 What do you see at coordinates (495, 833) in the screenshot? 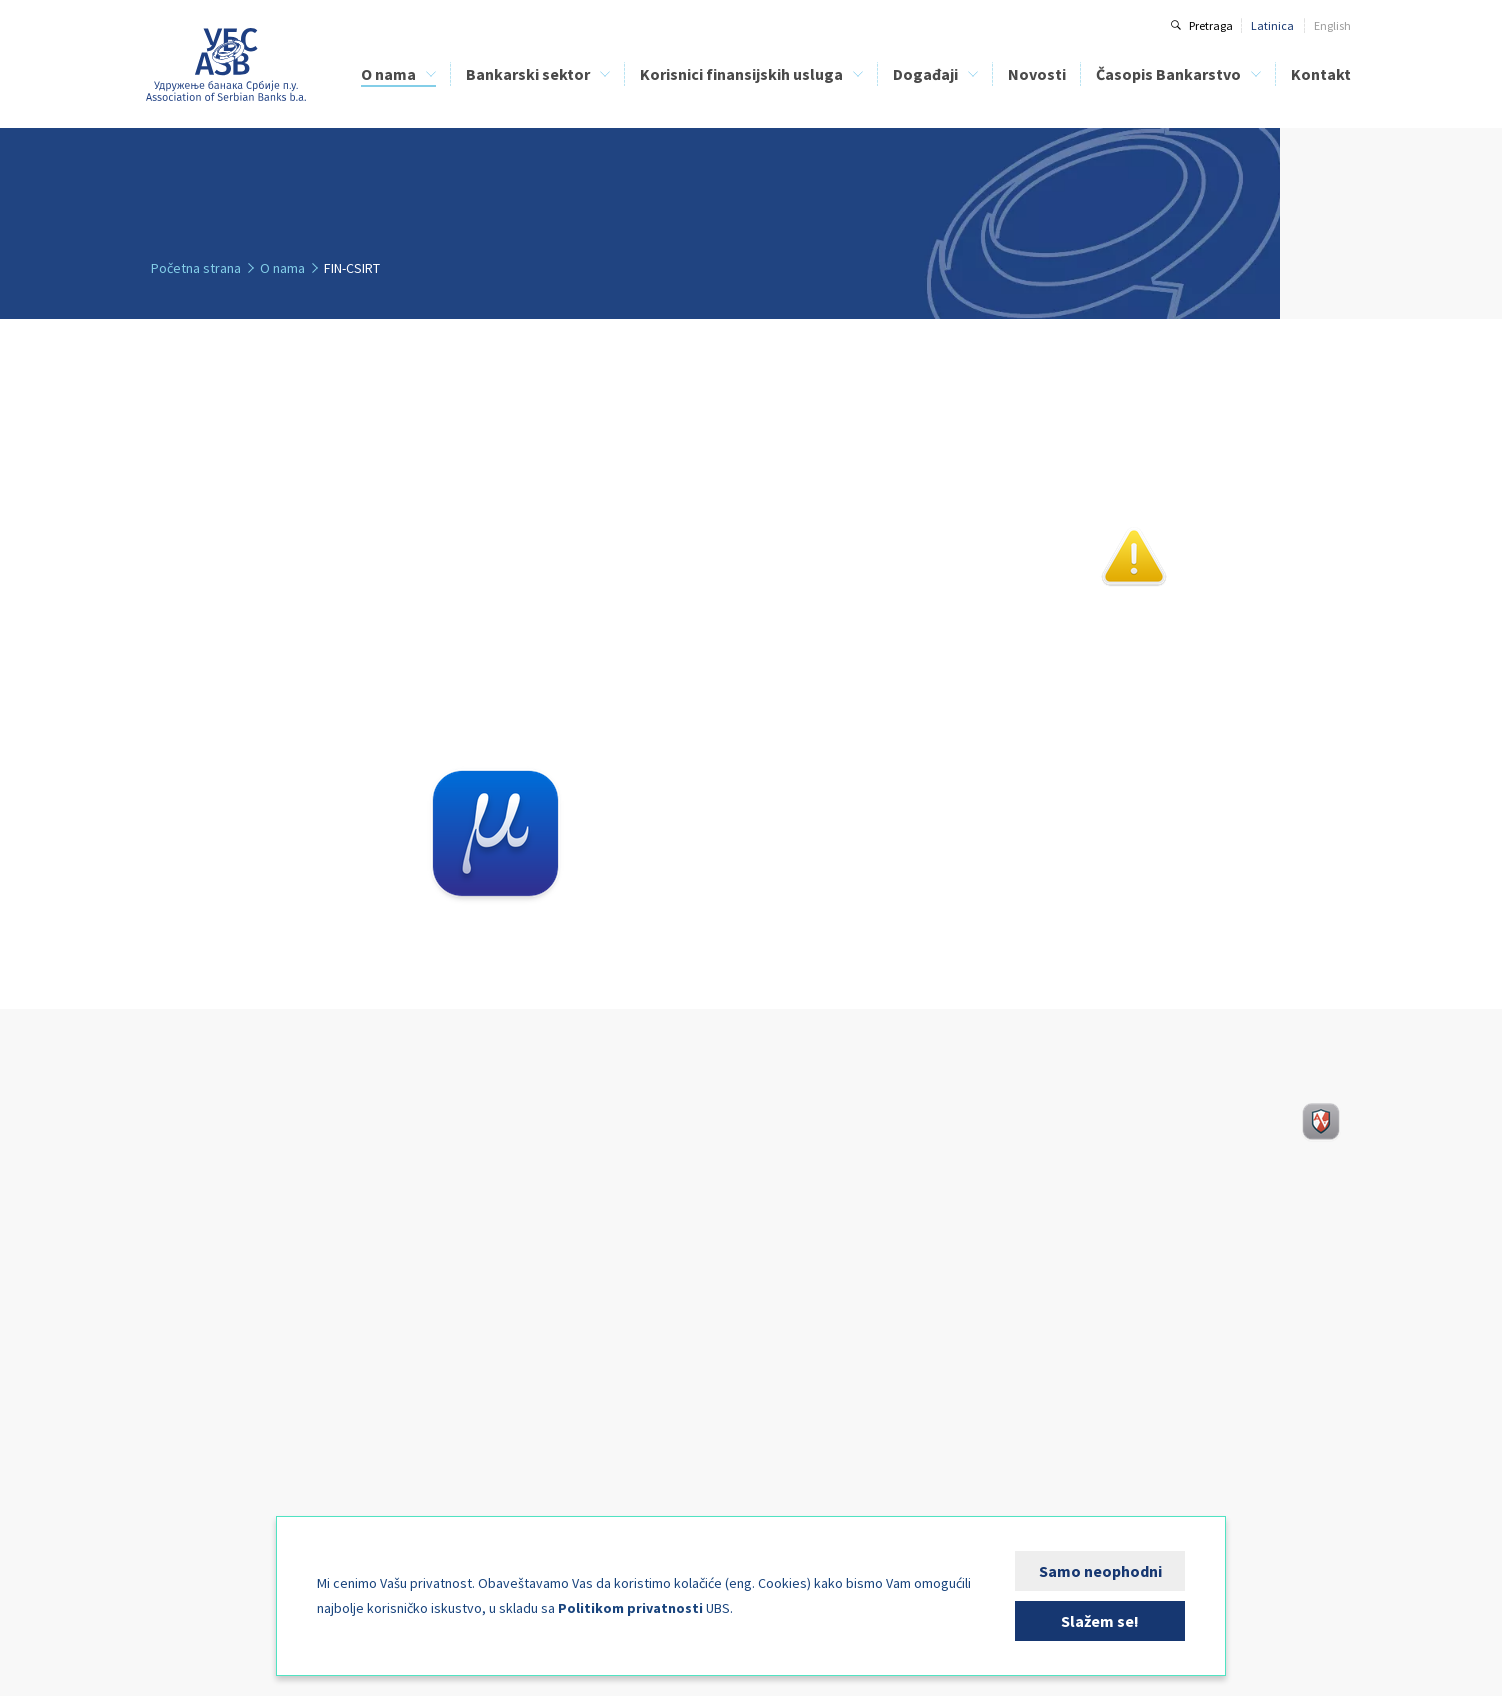
I see `open the Micro app` at bounding box center [495, 833].